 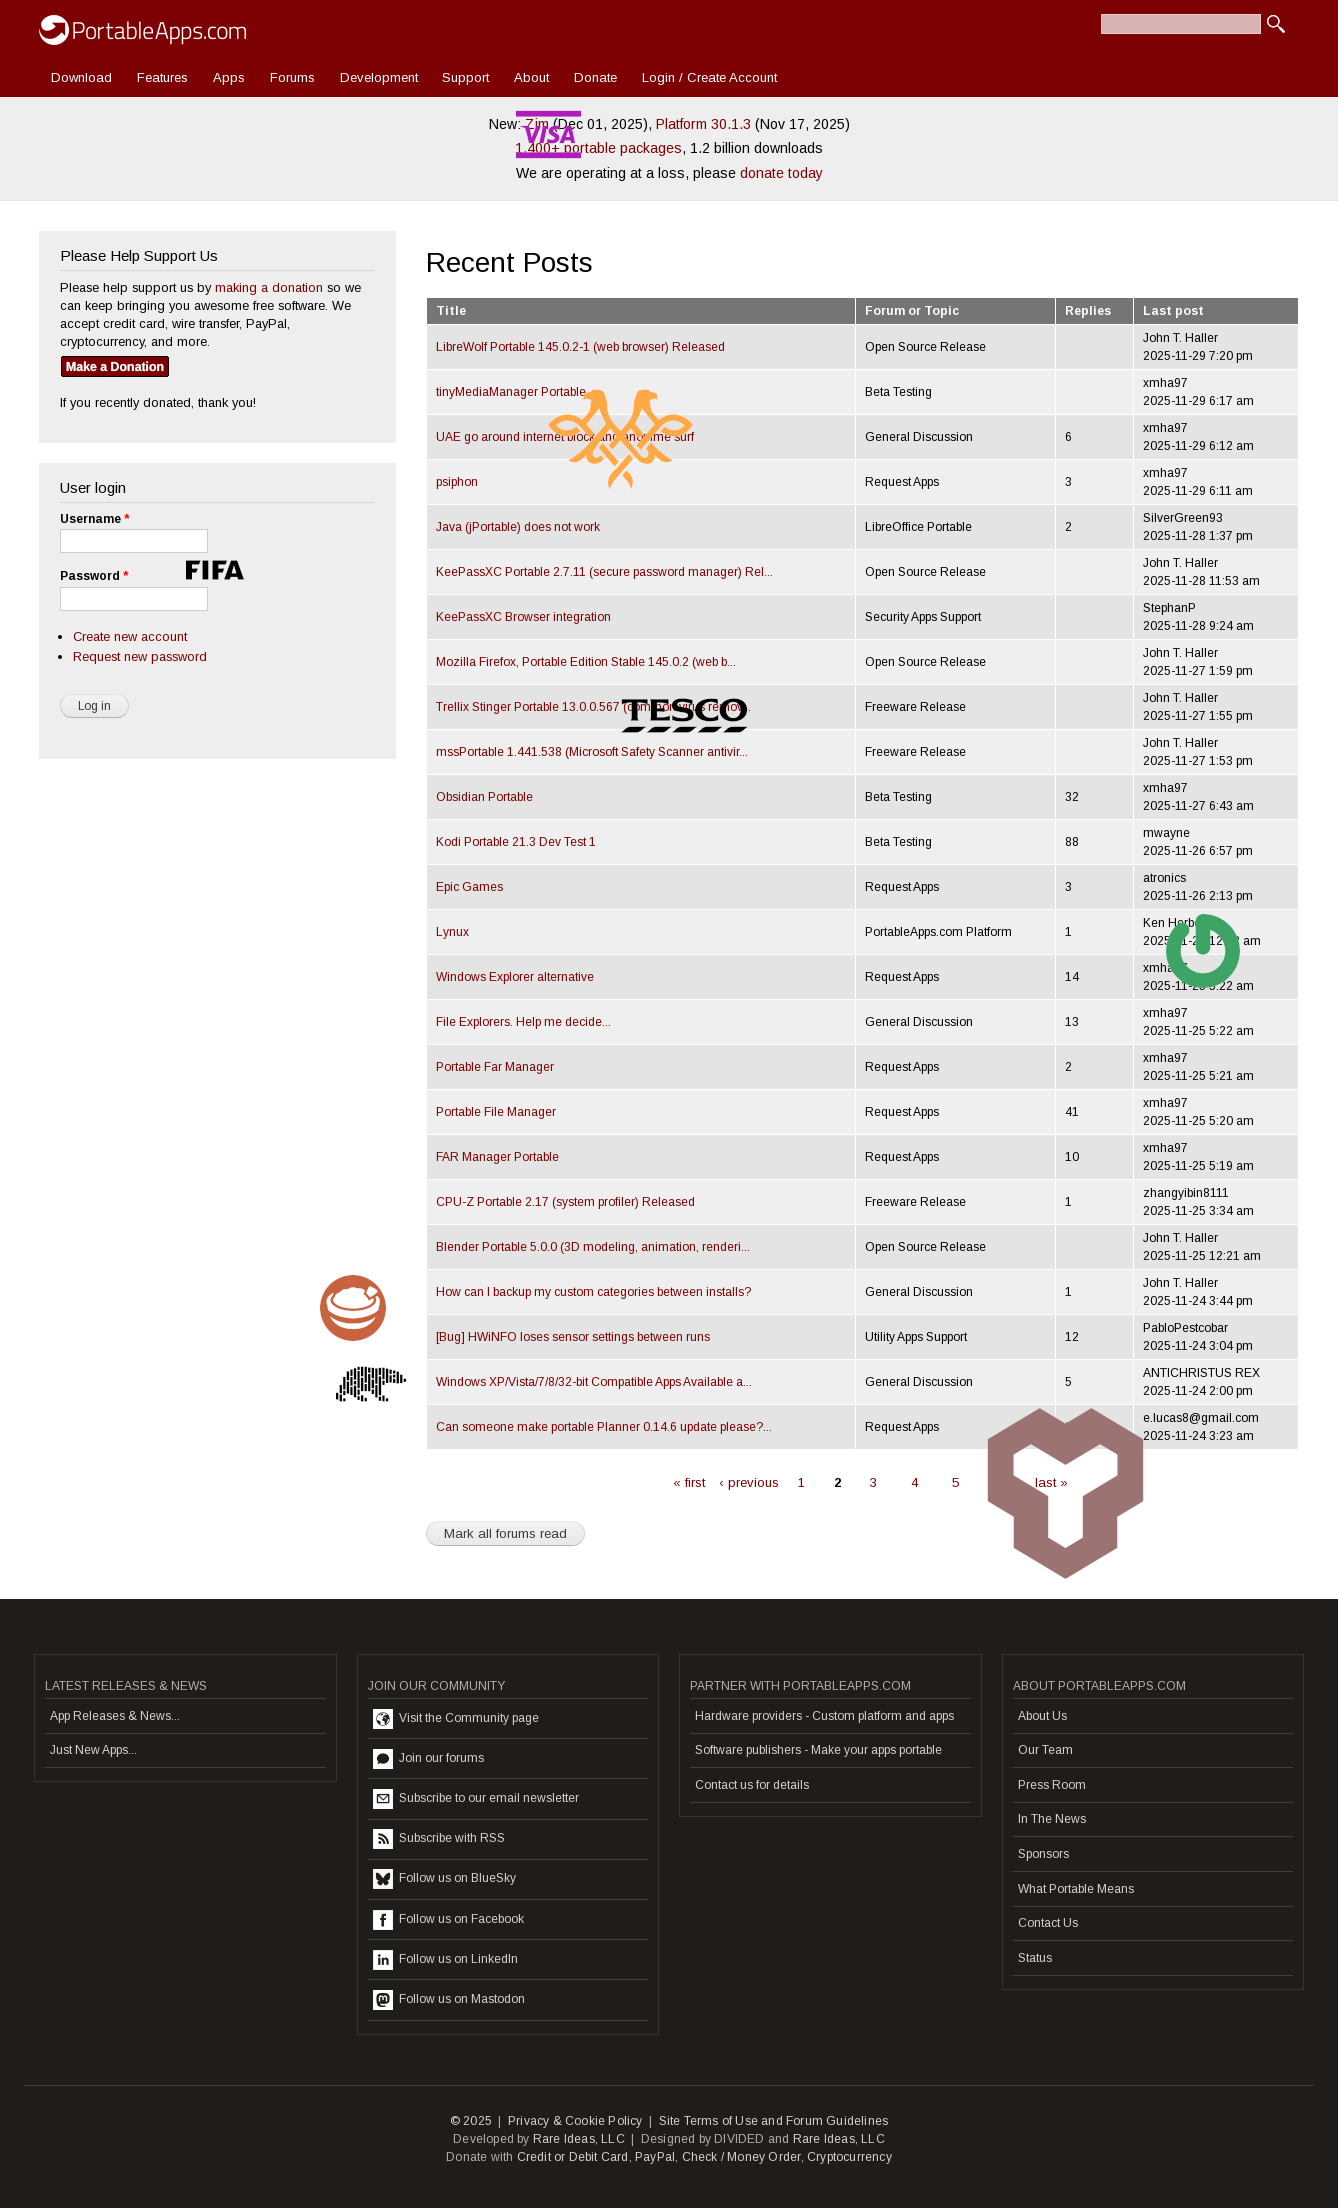 What do you see at coordinates (215, 570) in the screenshot?
I see `FIFA official logo` at bounding box center [215, 570].